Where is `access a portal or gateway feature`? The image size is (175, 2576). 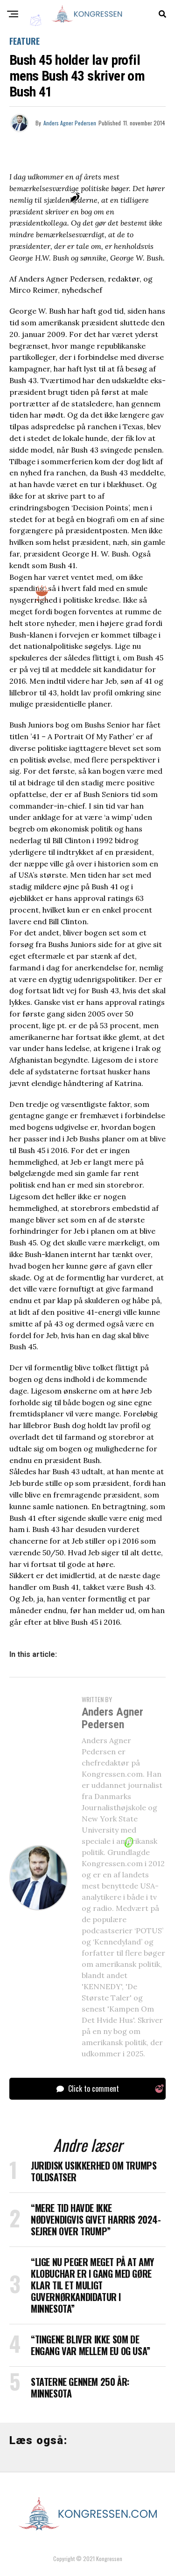
access a portal or gateway feature is located at coordinates (129, 1842).